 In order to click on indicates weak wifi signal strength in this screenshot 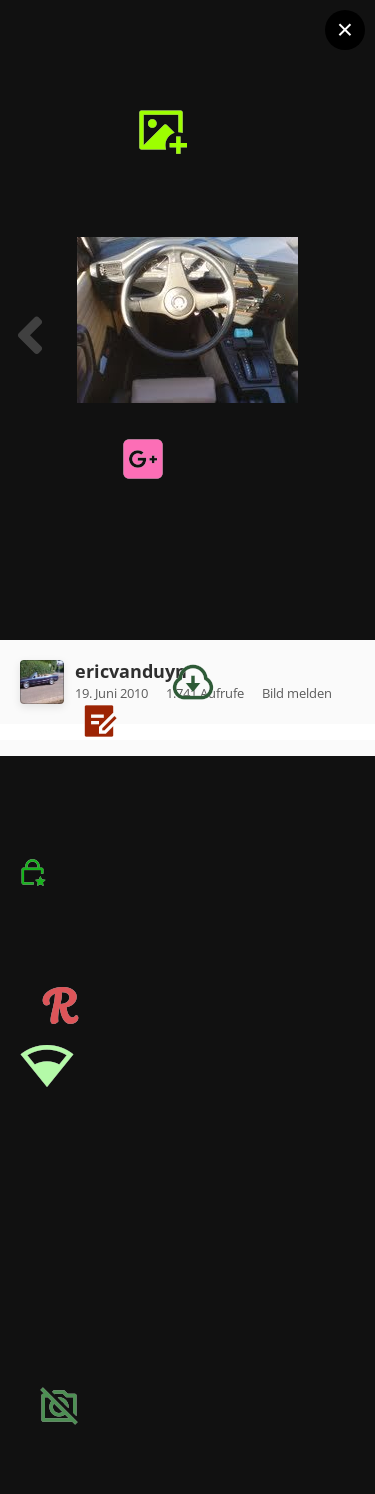, I will do `click(47, 1066)`.